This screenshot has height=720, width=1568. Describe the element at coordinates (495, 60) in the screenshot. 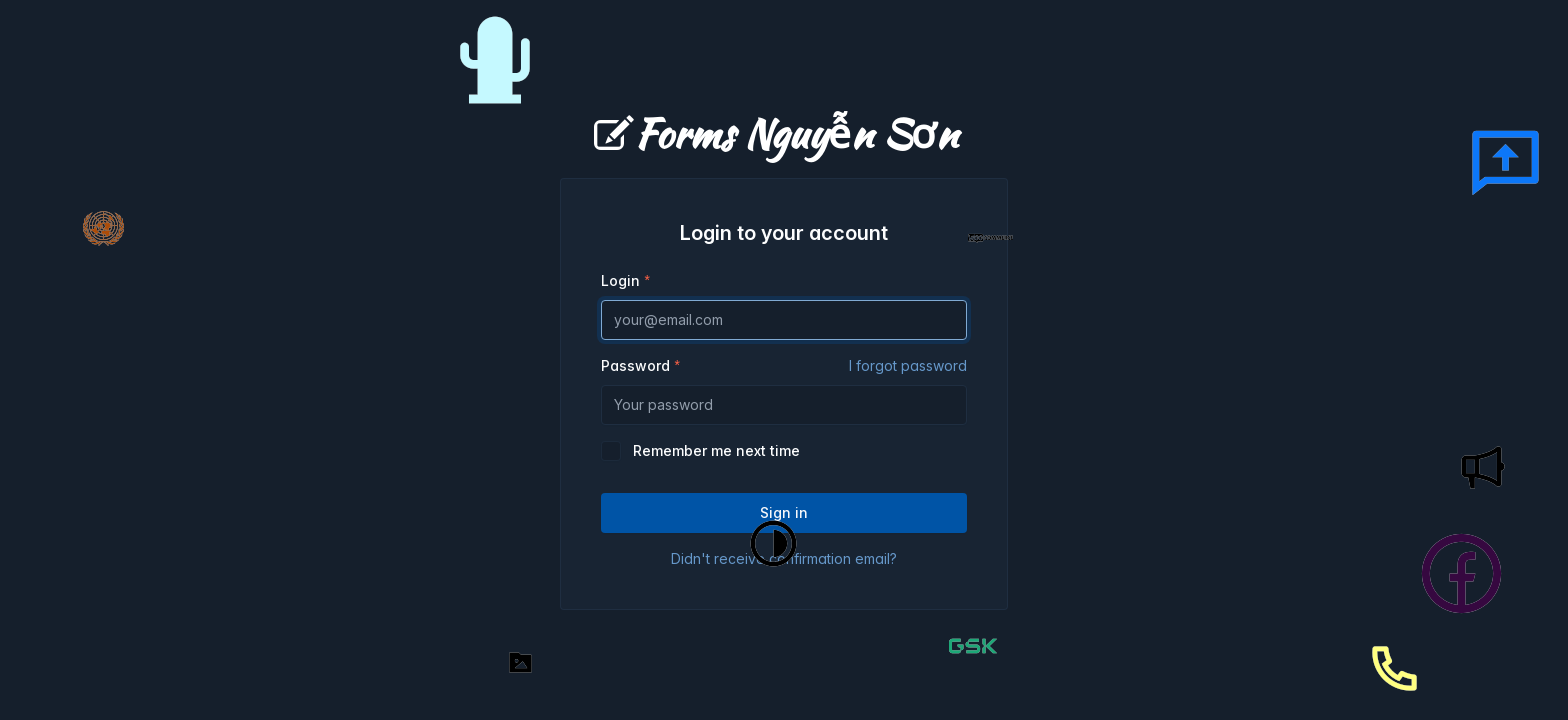

I see `desert or arid climate indicator` at that location.